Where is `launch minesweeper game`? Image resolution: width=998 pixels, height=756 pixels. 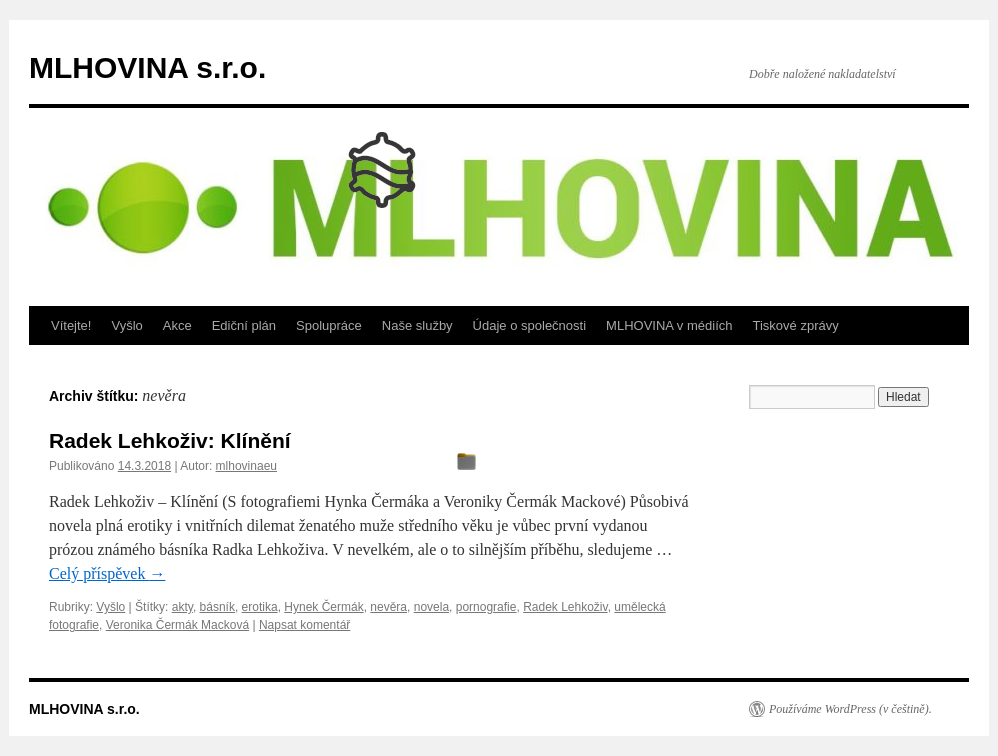 launch minesweeper game is located at coordinates (382, 170).